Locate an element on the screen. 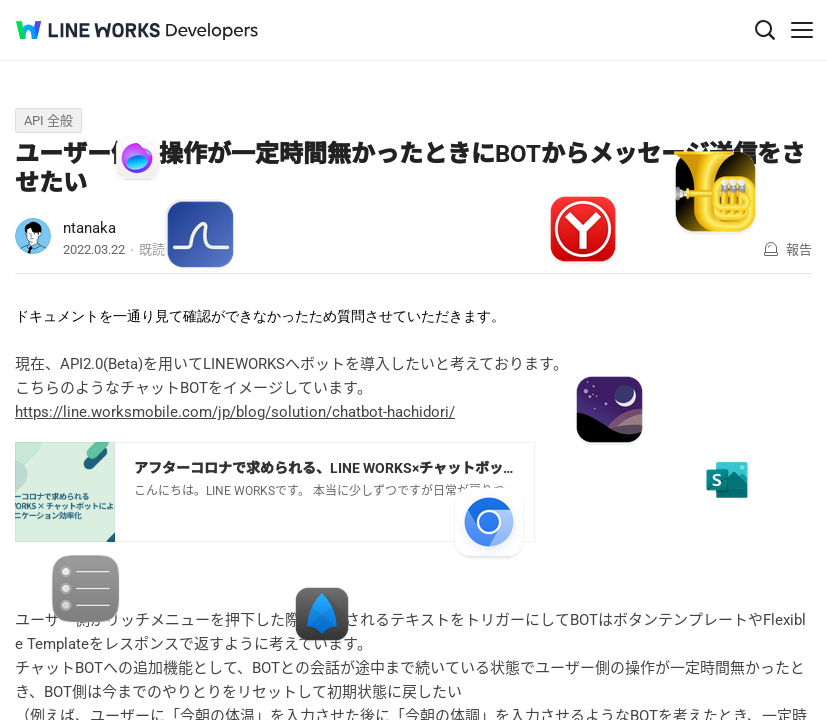 The image size is (827, 720). open the reminders app is located at coordinates (85, 588).